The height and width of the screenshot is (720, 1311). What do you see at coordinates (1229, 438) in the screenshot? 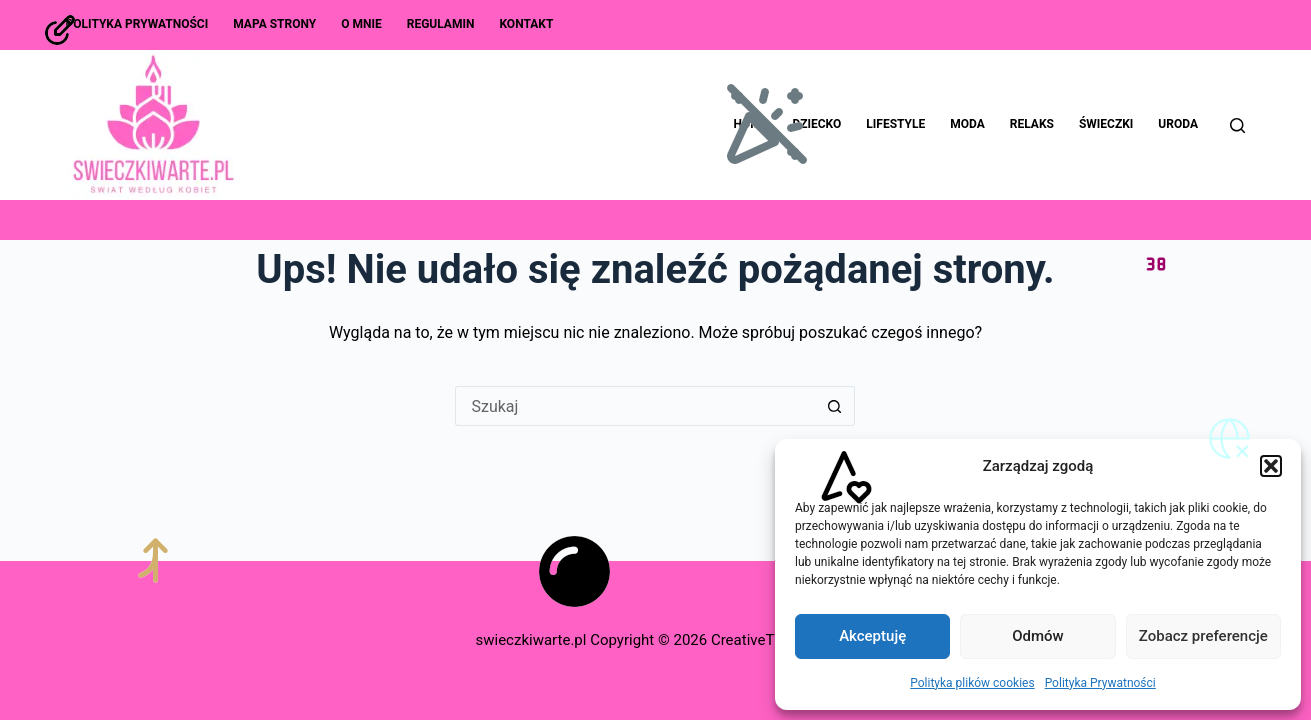
I see `no internet connection` at bounding box center [1229, 438].